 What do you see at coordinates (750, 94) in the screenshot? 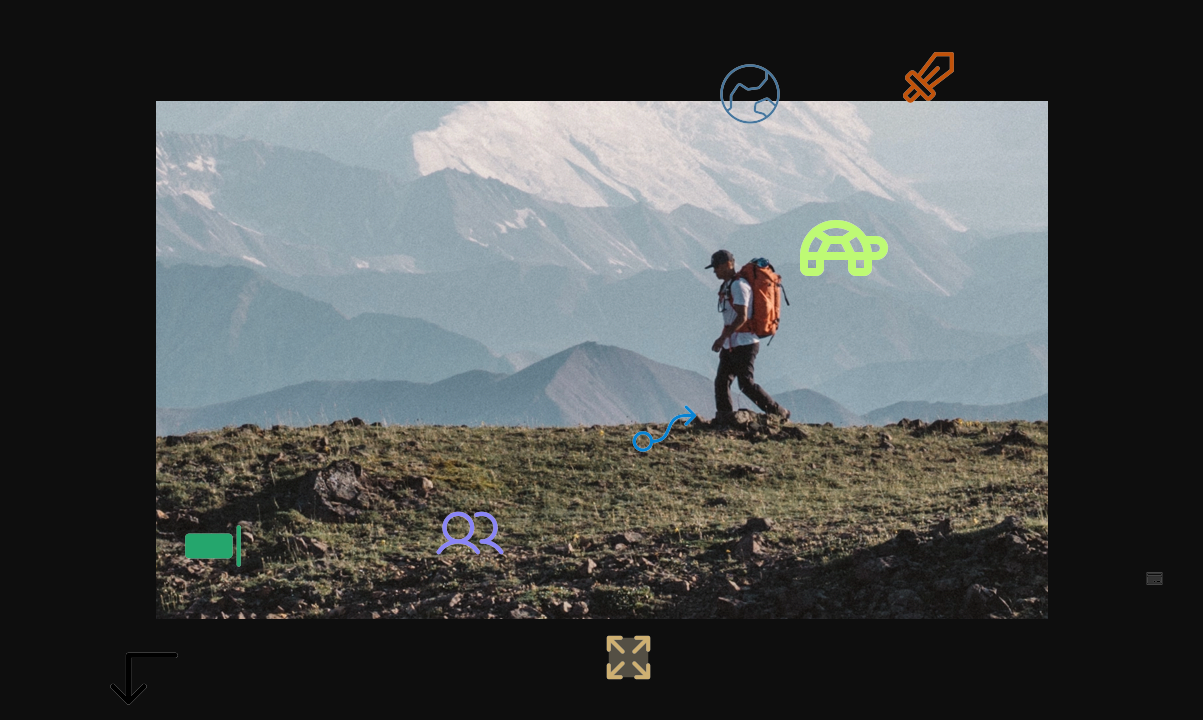
I see `switch to international or global settings` at bounding box center [750, 94].